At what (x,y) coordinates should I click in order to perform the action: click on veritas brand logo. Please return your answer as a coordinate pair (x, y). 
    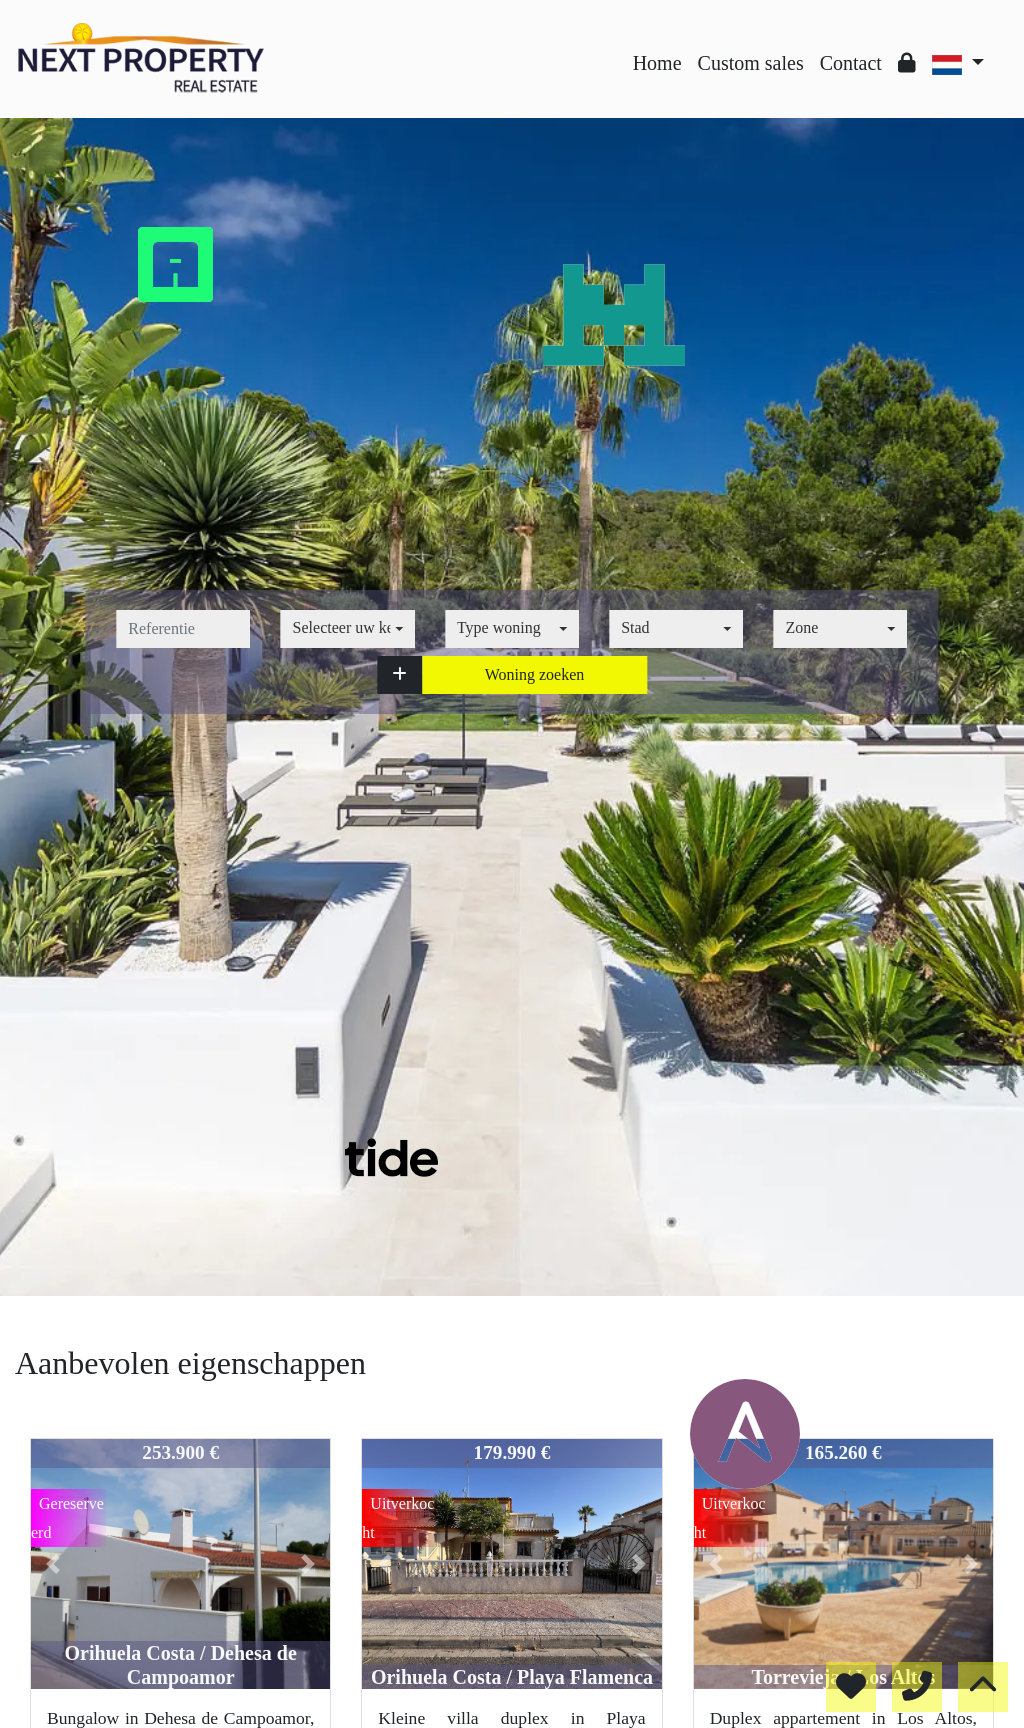
    Looking at the image, I should click on (919, 1071).